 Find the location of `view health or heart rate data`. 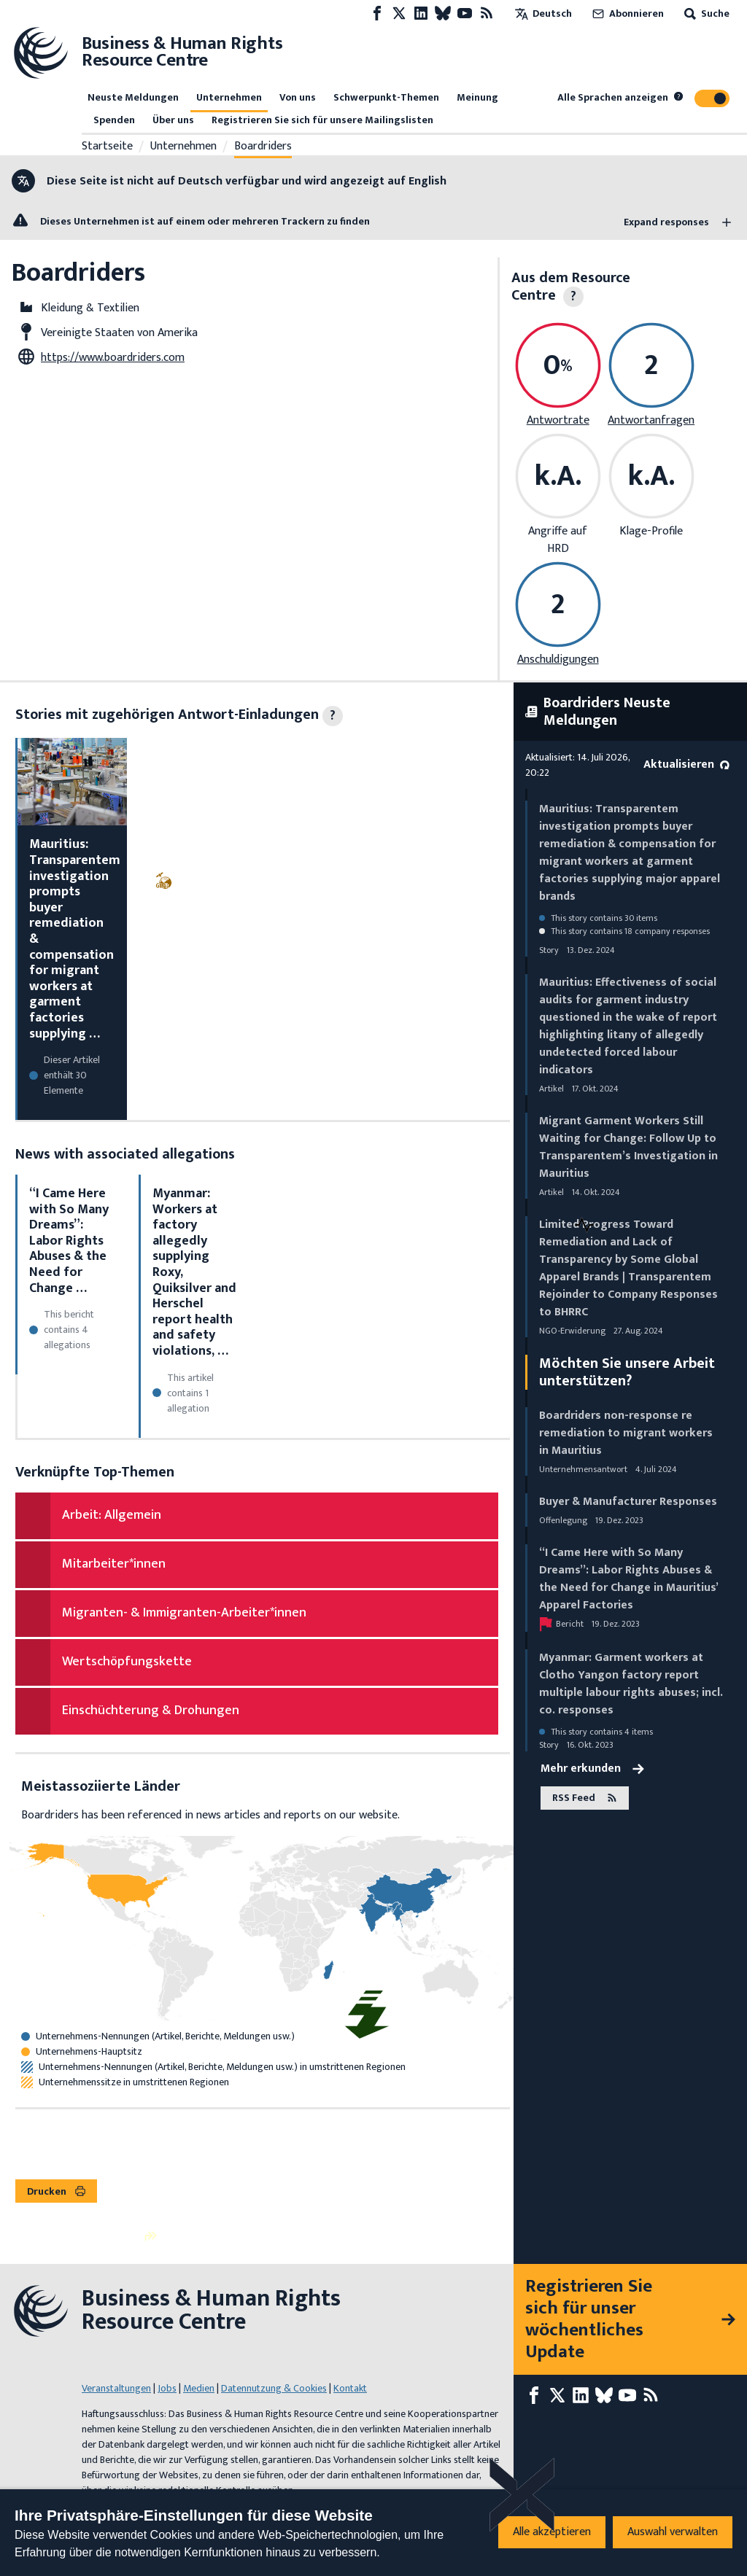

view health or heart rate data is located at coordinates (584, 1225).